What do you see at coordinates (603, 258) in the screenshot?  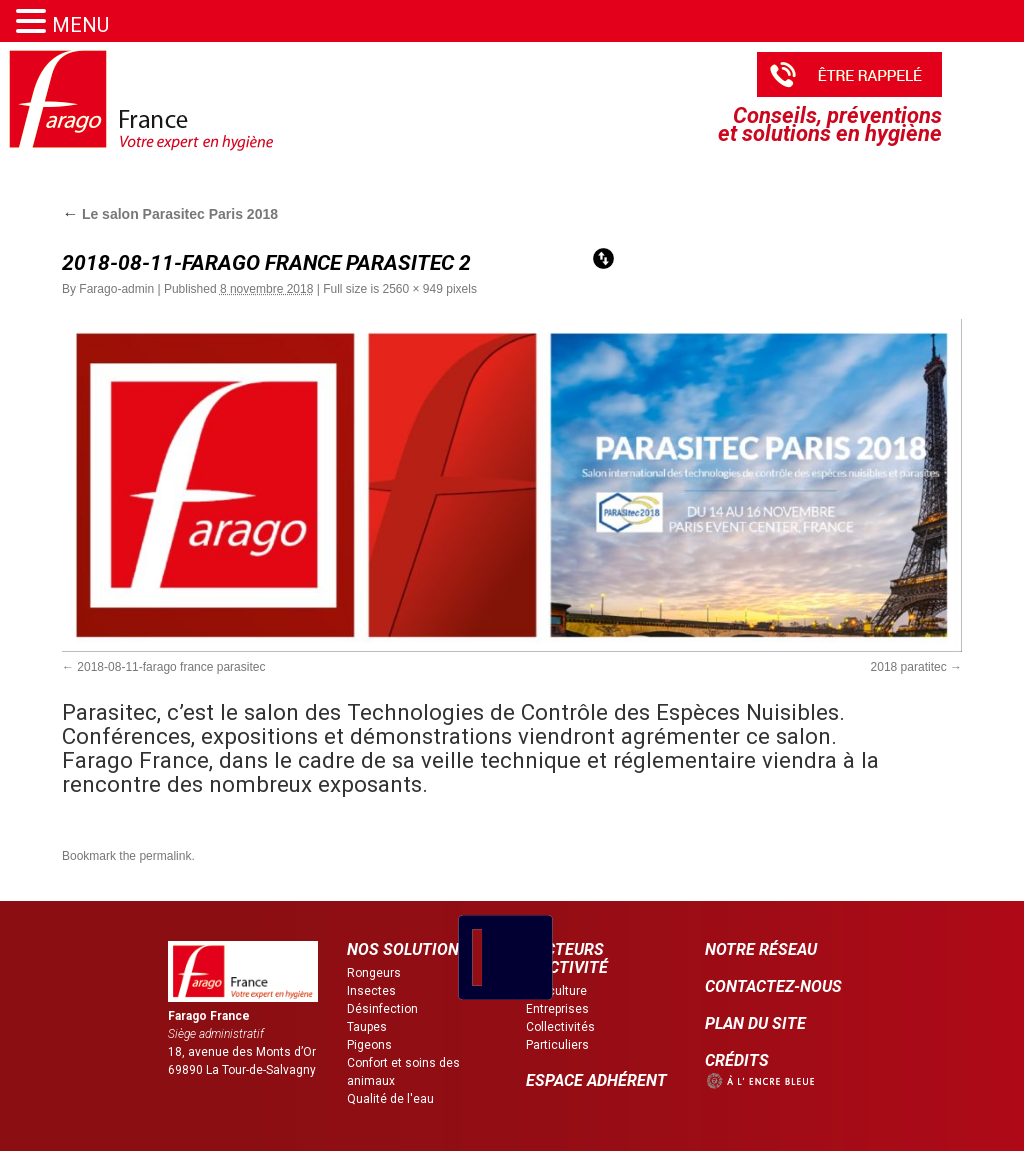 I see `swap or exchange currencies` at bounding box center [603, 258].